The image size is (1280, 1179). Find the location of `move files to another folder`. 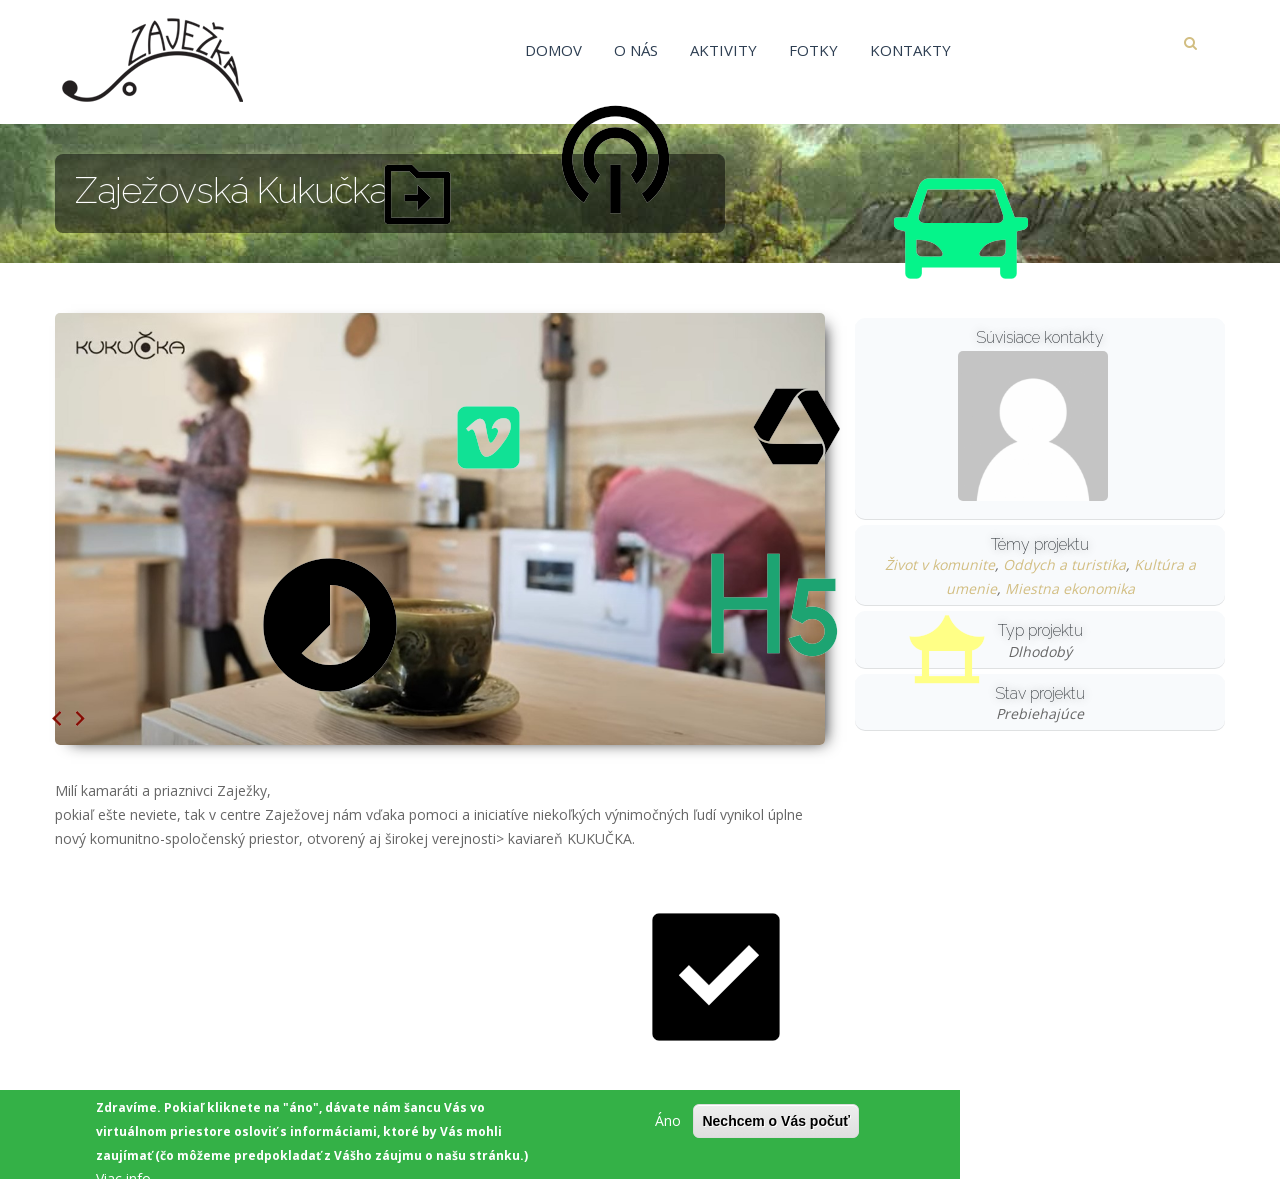

move files to another folder is located at coordinates (417, 194).